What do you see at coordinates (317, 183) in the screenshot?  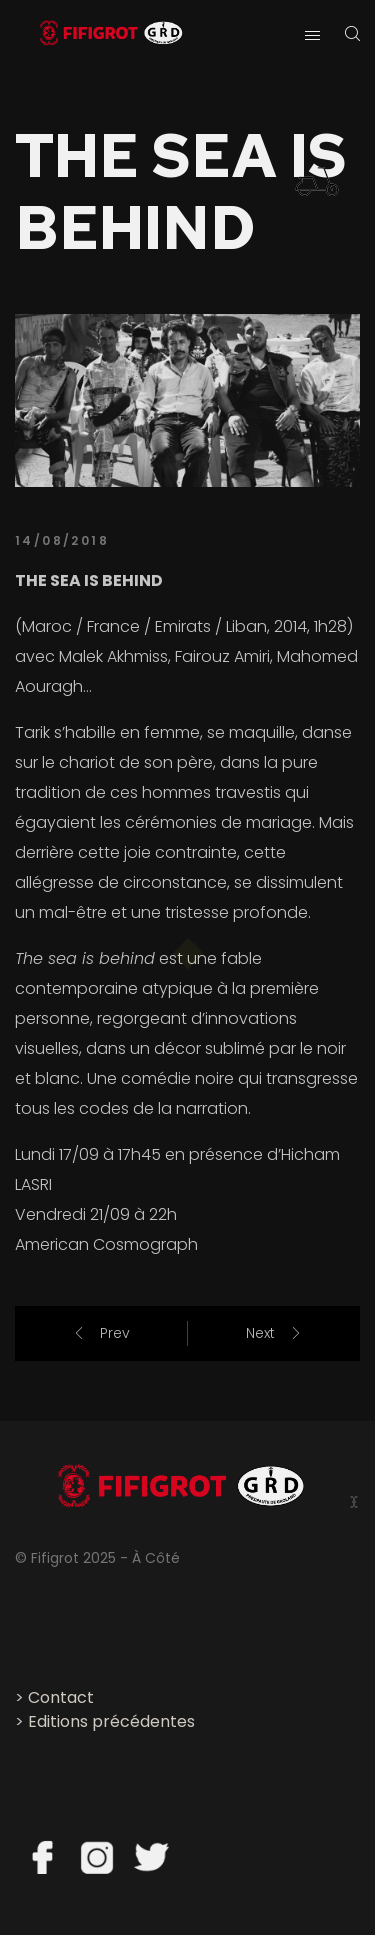 I see `select moped or scooter delivery option` at bounding box center [317, 183].